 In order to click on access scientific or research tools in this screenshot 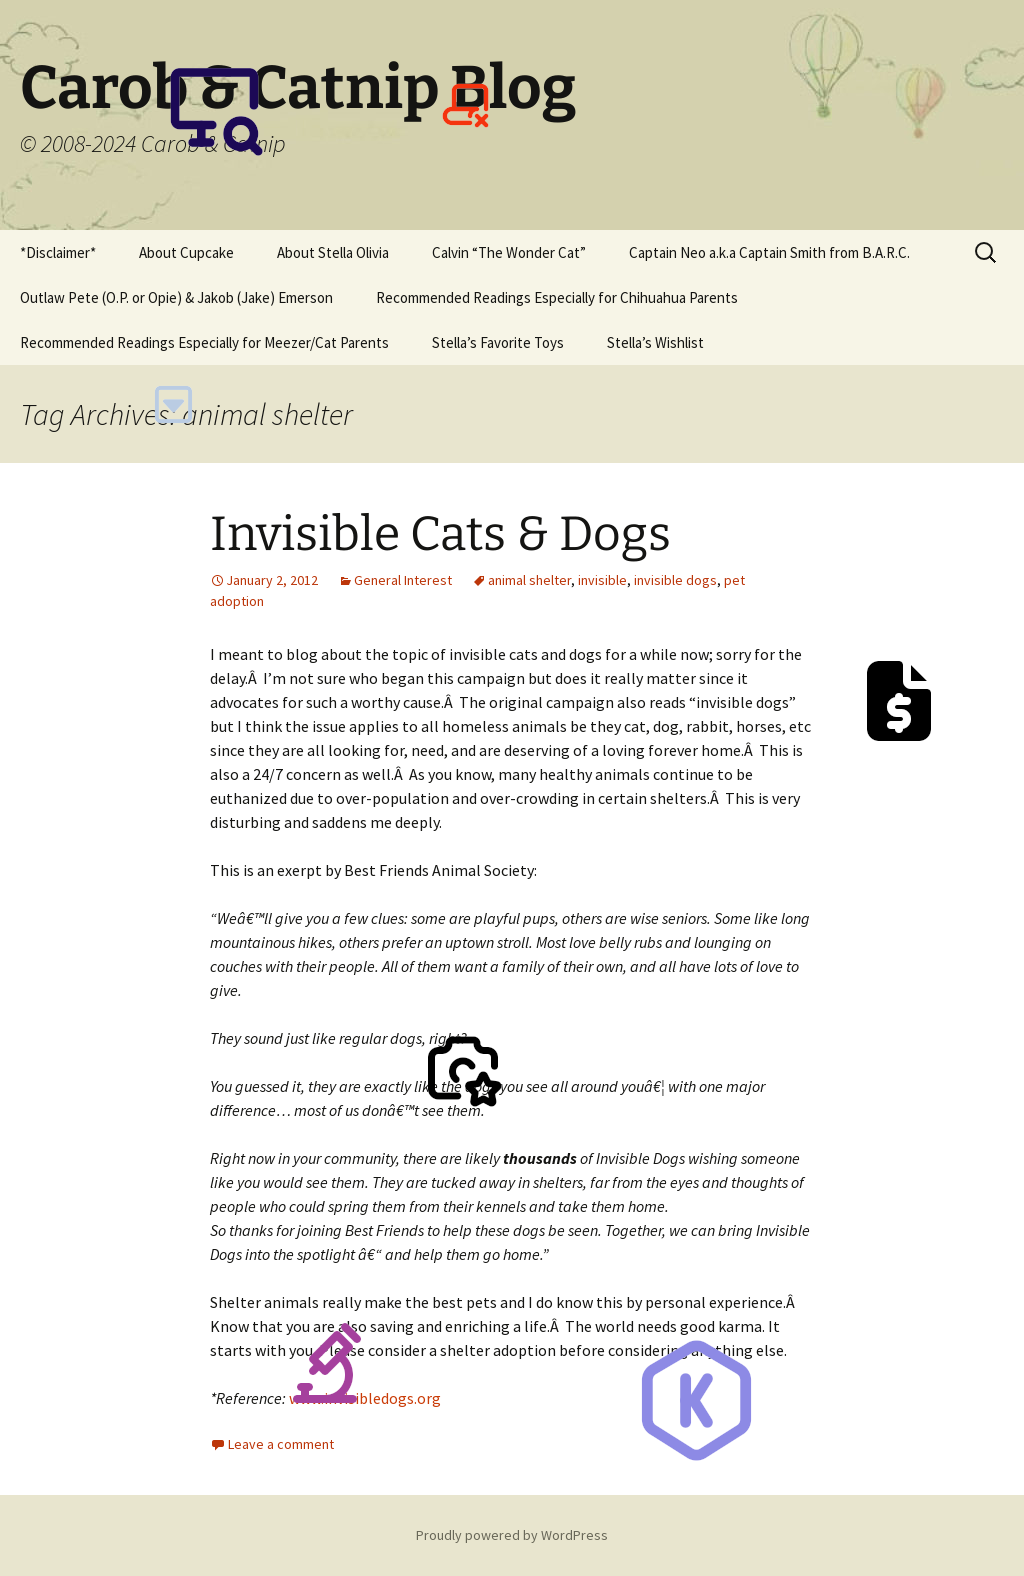, I will do `click(325, 1363)`.